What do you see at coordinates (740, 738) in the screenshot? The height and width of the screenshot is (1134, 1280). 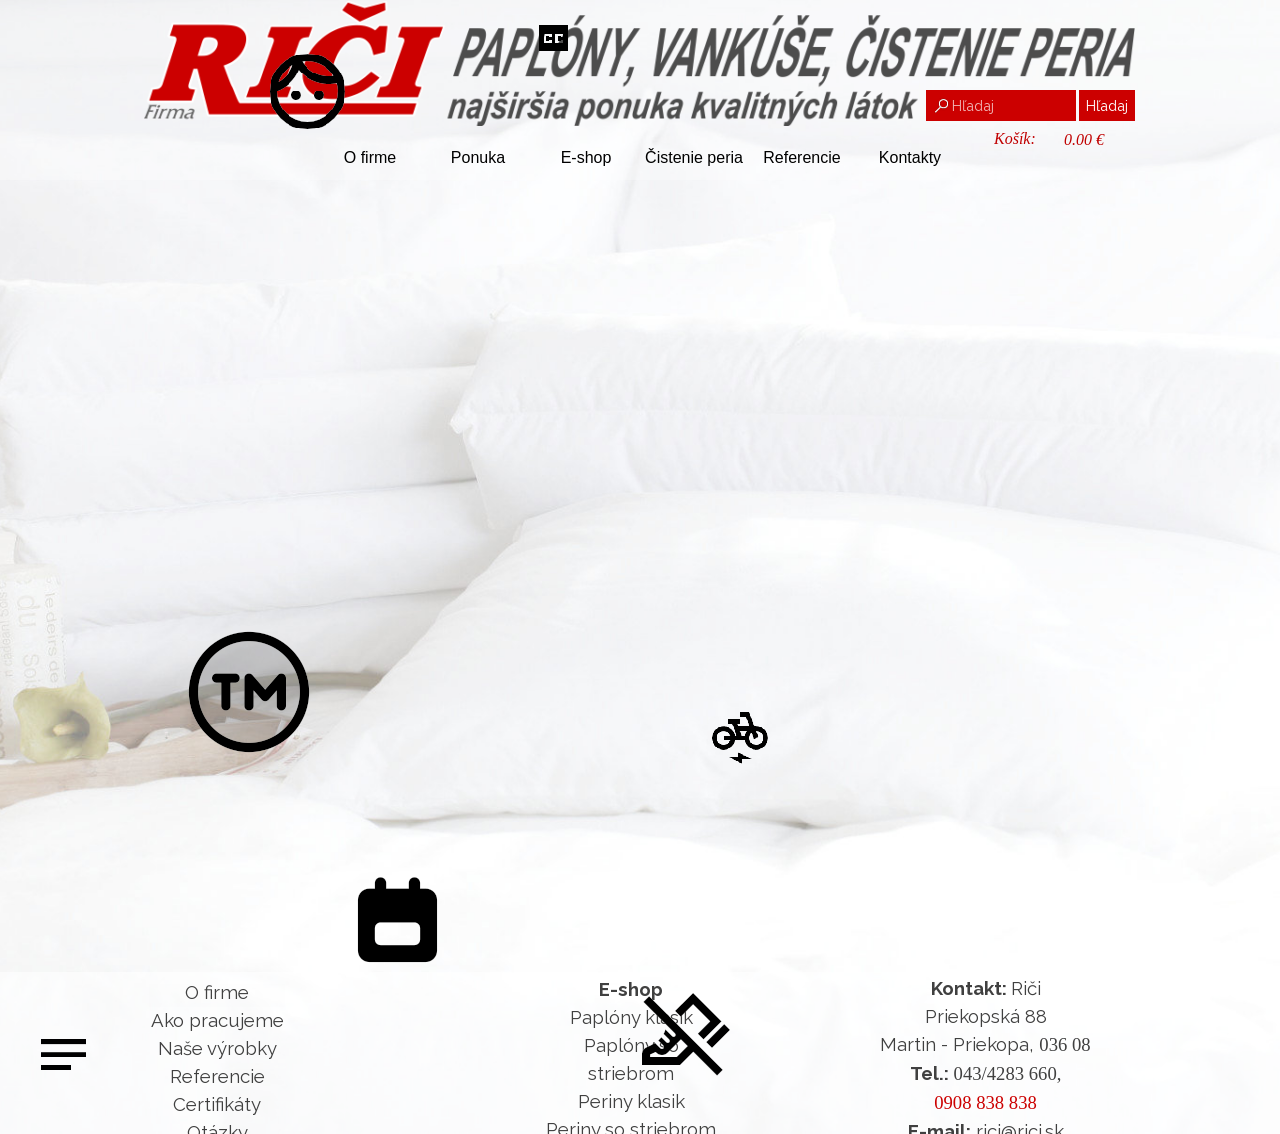 I see `find nearby electric bike rentals` at bounding box center [740, 738].